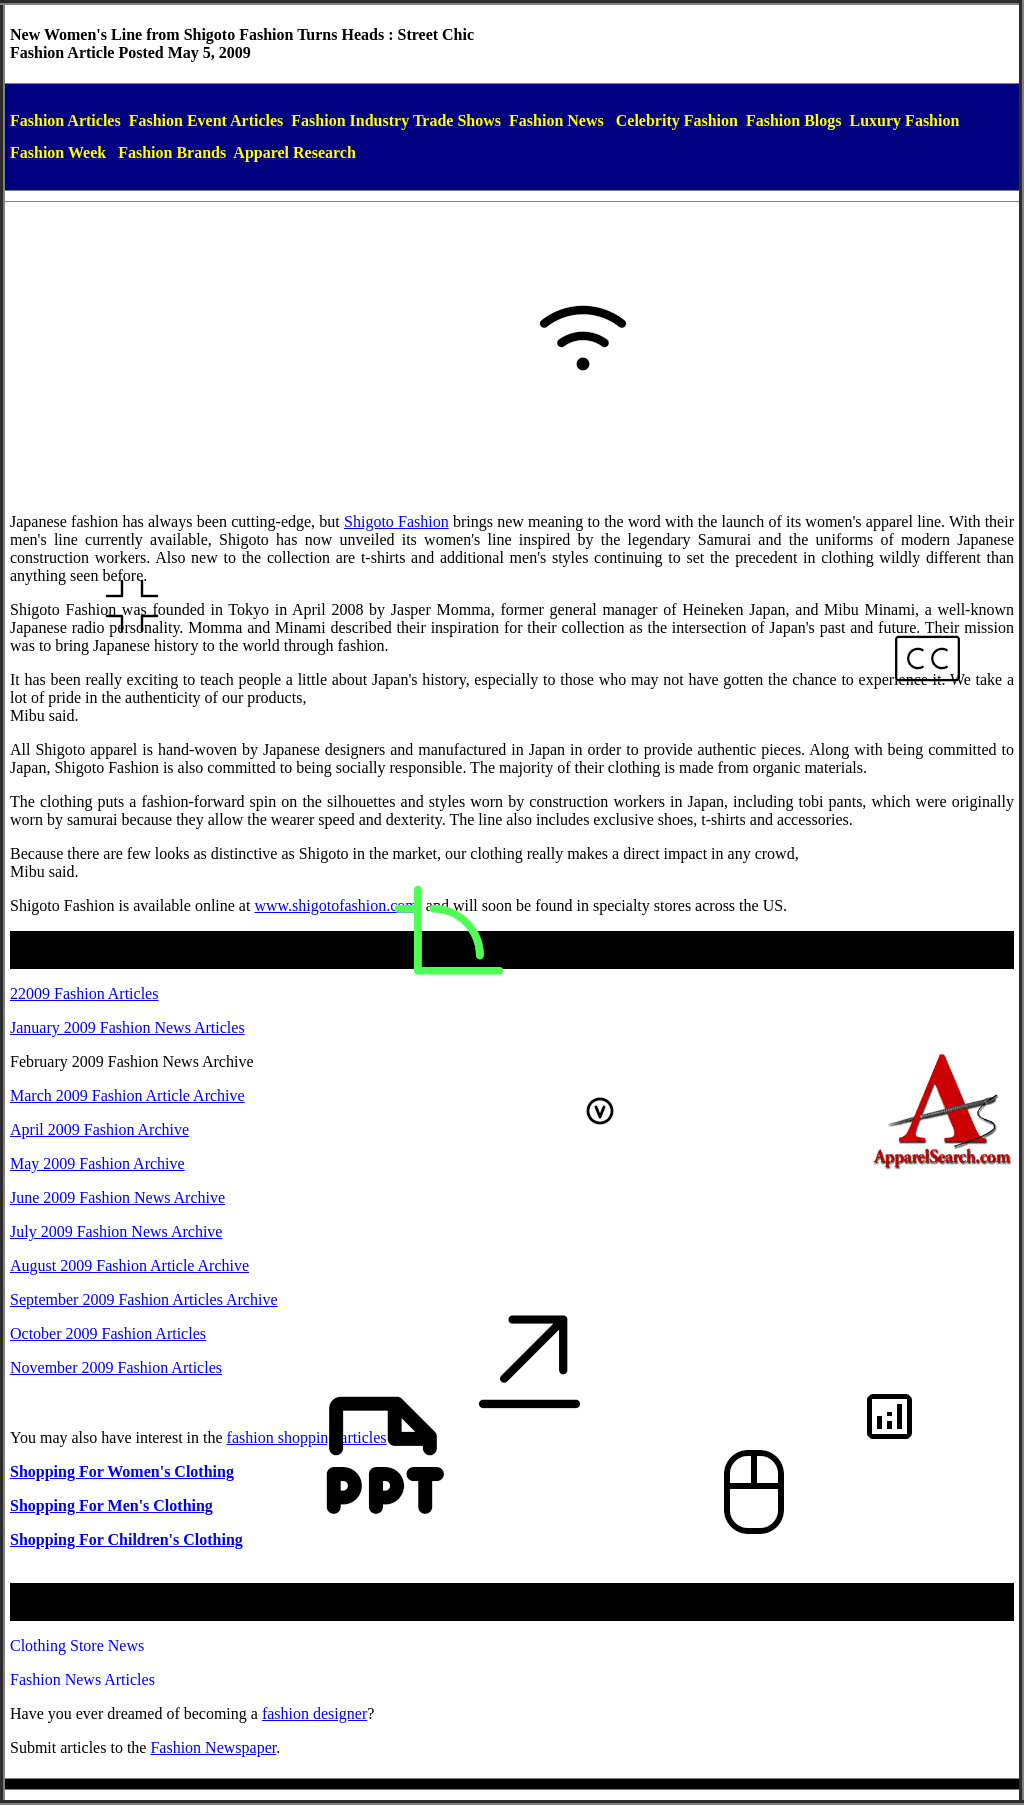 The width and height of the screenshot is (1024, 1805). What do you see at coordinates (600, 1111) in the screenshot?
I see `indicates a verified status or account` at bounding box center [600, 1111].